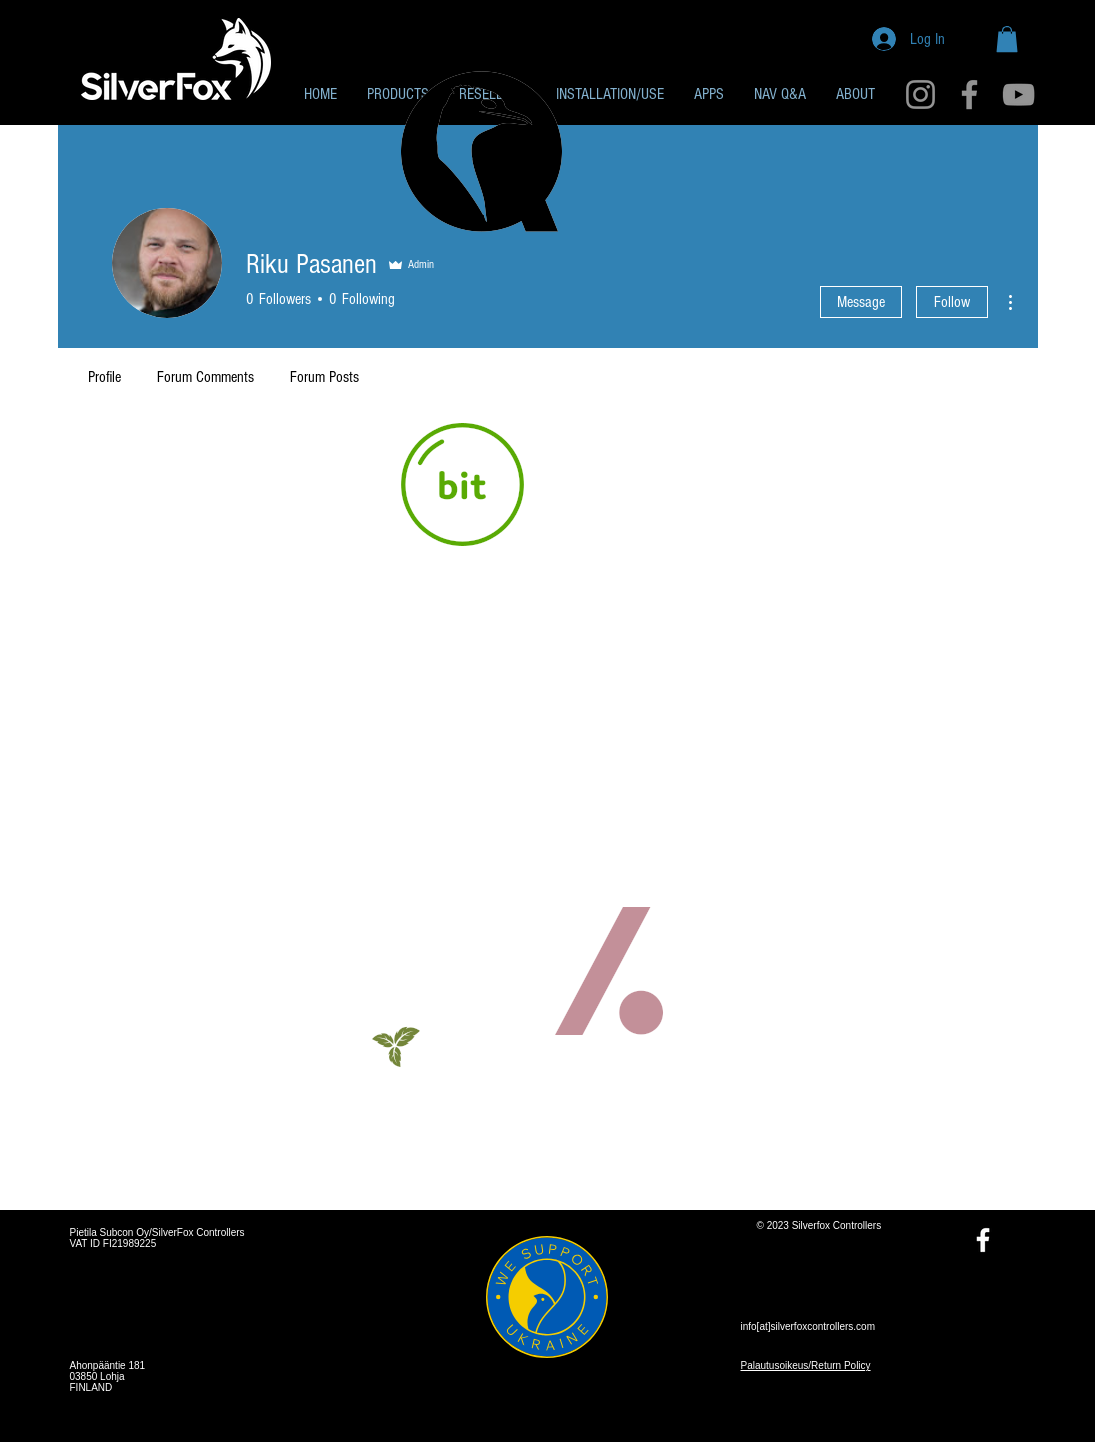 Image resolution: width=1095 pixels, height=1442 pixels. I want to click on bit component sharing platform logo, so click(462, 484).